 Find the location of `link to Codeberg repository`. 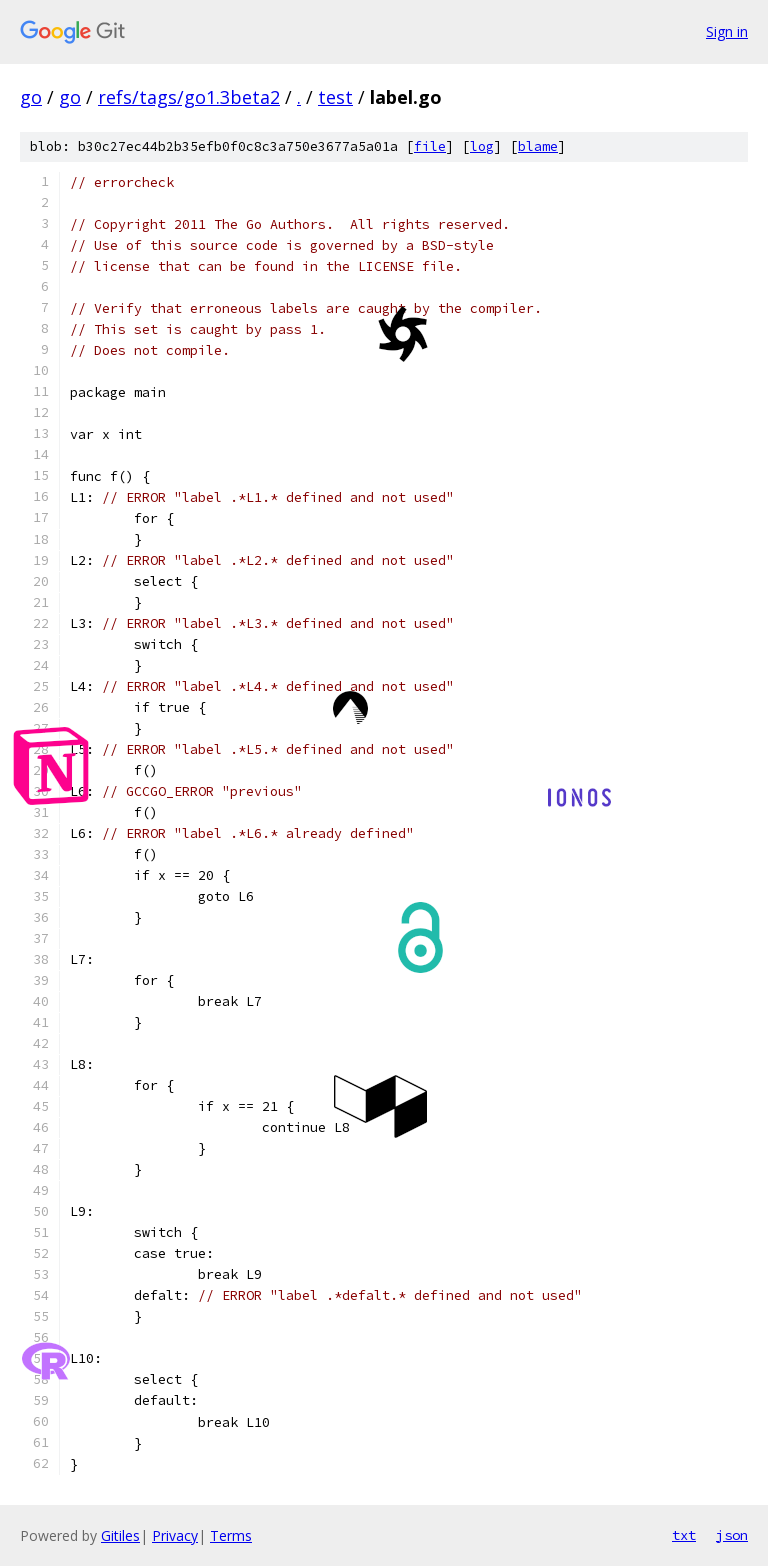

link to Codeberg repository is located at coordinates (350, 707).